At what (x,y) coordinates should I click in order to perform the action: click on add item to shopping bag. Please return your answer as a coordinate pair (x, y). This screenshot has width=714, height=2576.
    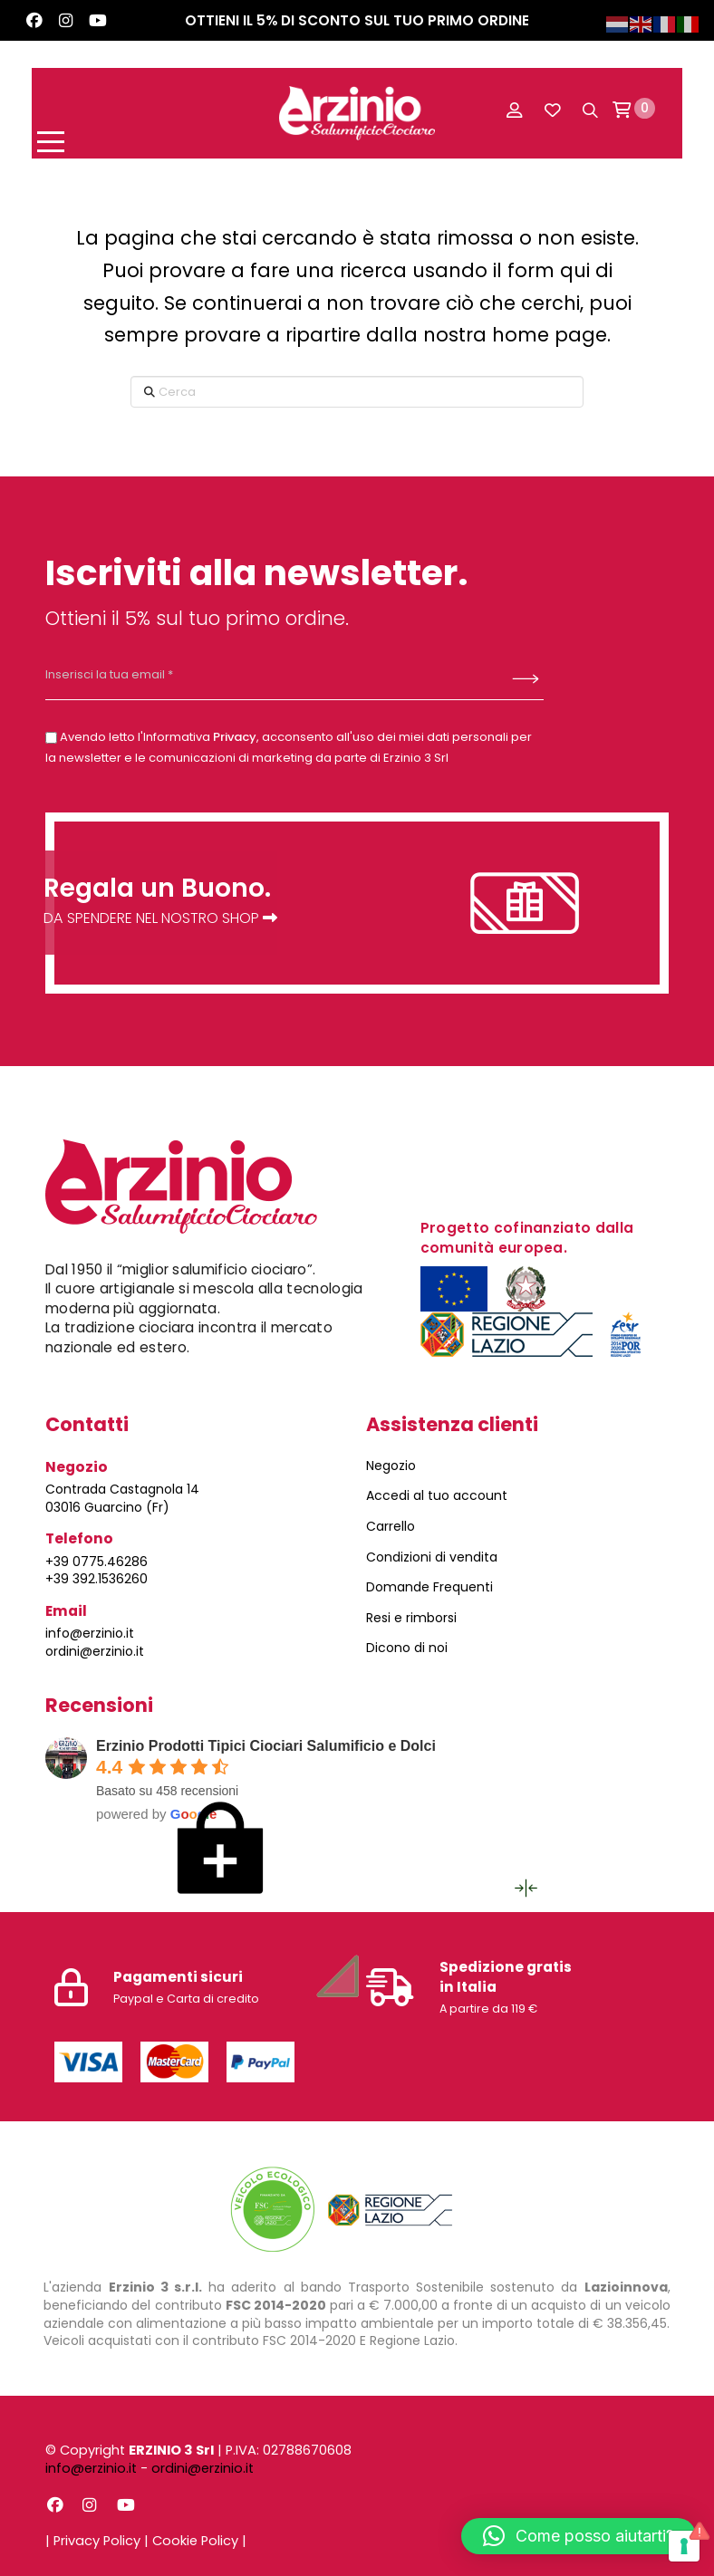
    Looking at the image, I should click on (220, 1848).